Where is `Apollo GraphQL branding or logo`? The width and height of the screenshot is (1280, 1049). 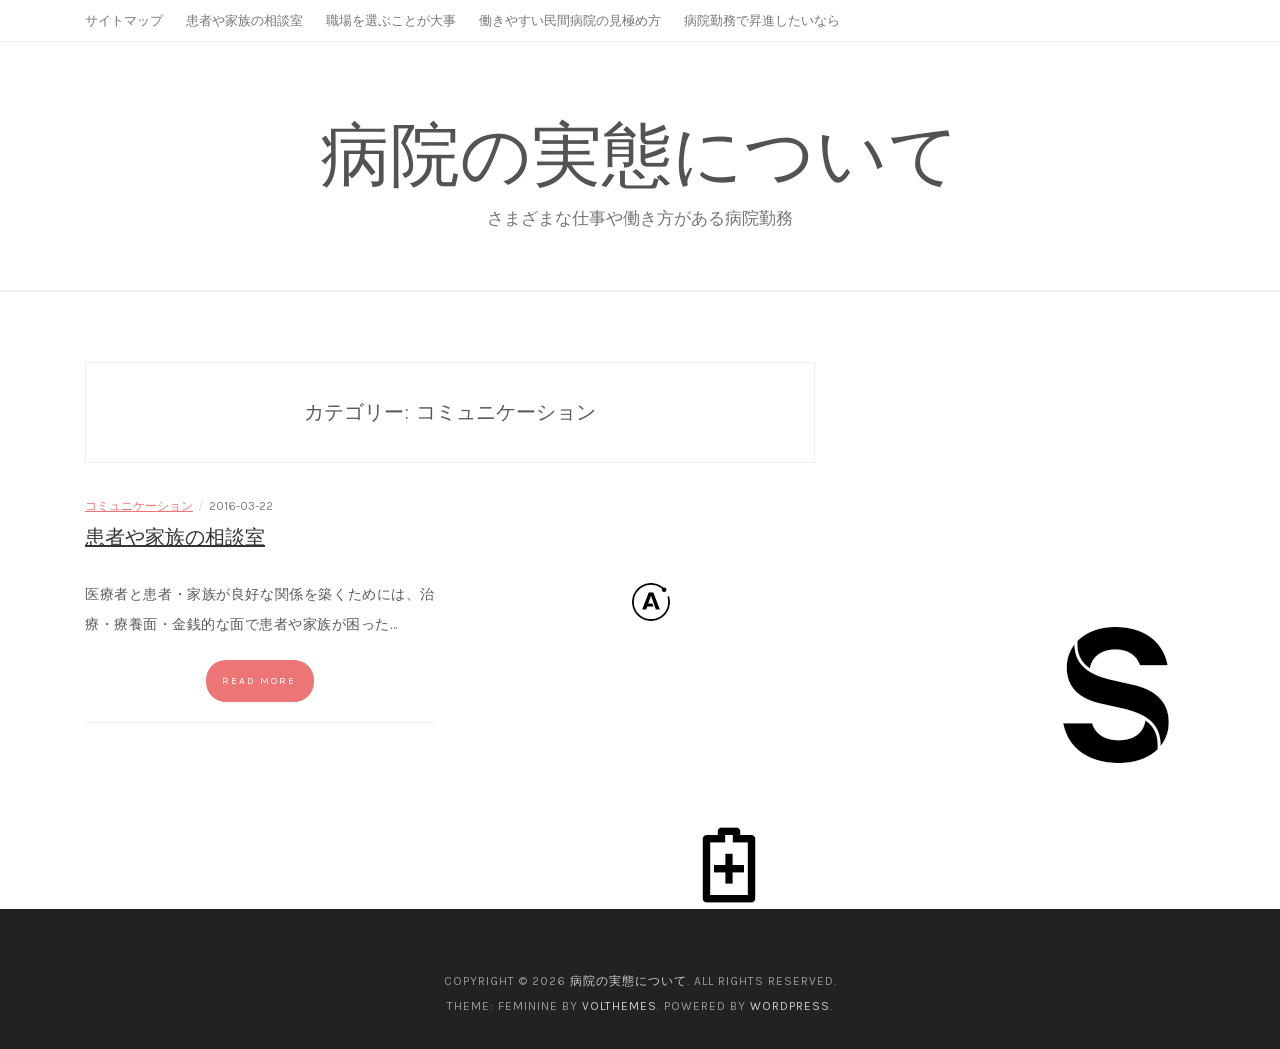
Apollo GraphQL branding or logo is located at coordinates (651, 602).